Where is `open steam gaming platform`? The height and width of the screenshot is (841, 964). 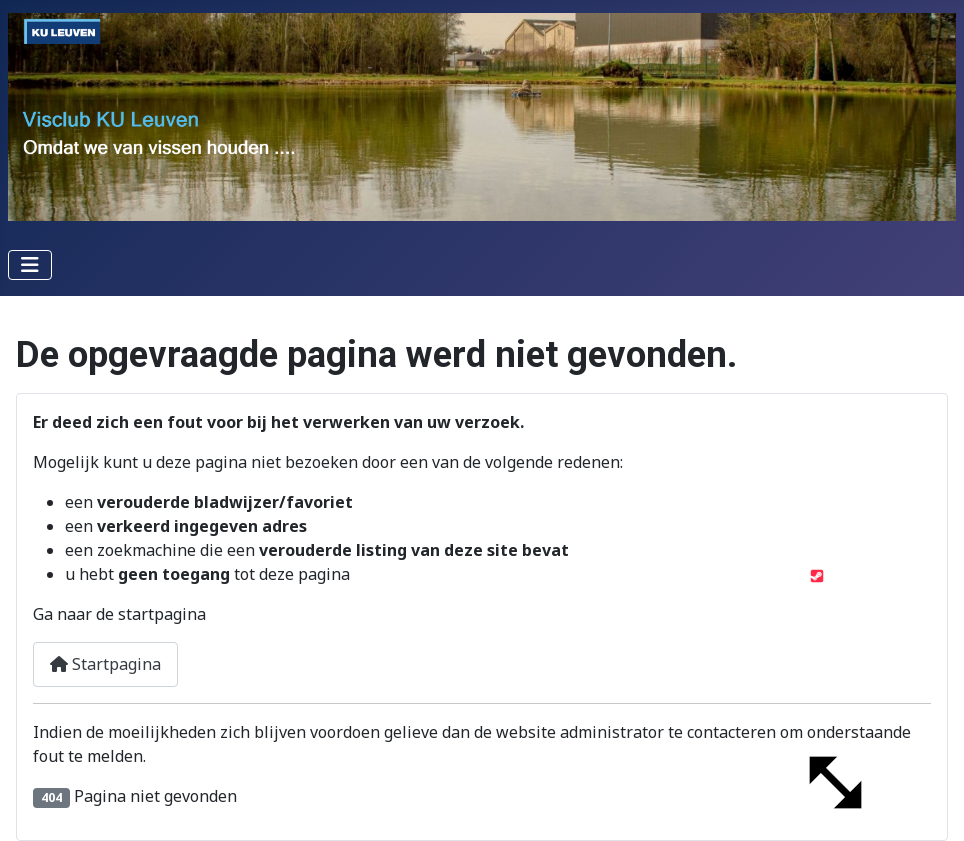
open steam gaming platform is located at coordinates (817, 576).